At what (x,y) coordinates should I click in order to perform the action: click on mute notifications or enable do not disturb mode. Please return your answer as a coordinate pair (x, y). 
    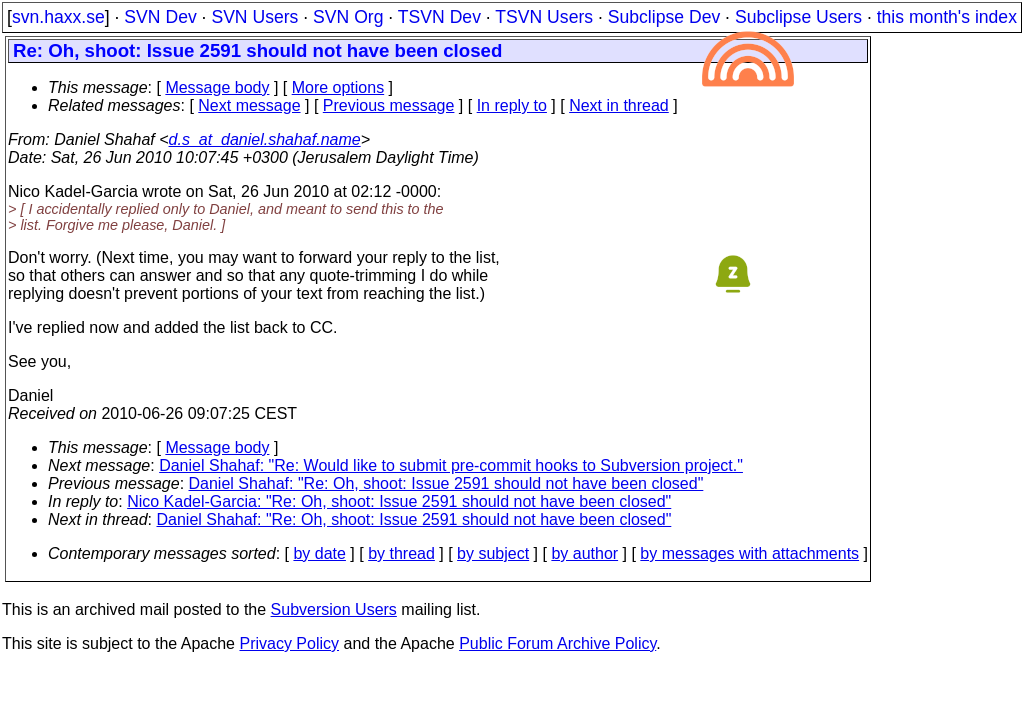
    Looking at the image, I should click on (733, 274).